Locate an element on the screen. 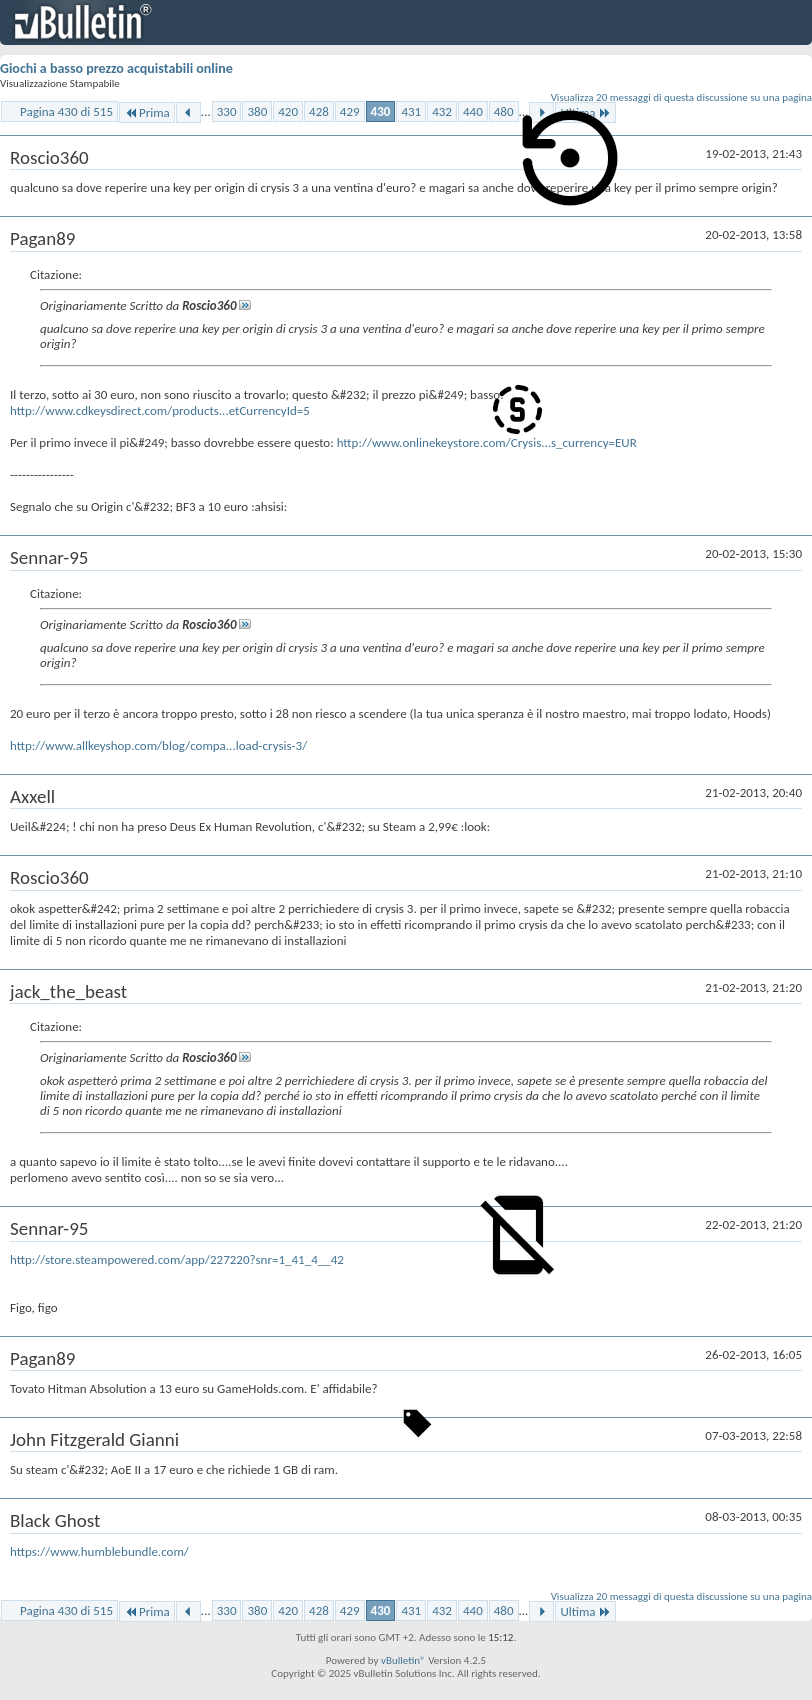  add or view tags for an item is located at coordinates (417, 1423).